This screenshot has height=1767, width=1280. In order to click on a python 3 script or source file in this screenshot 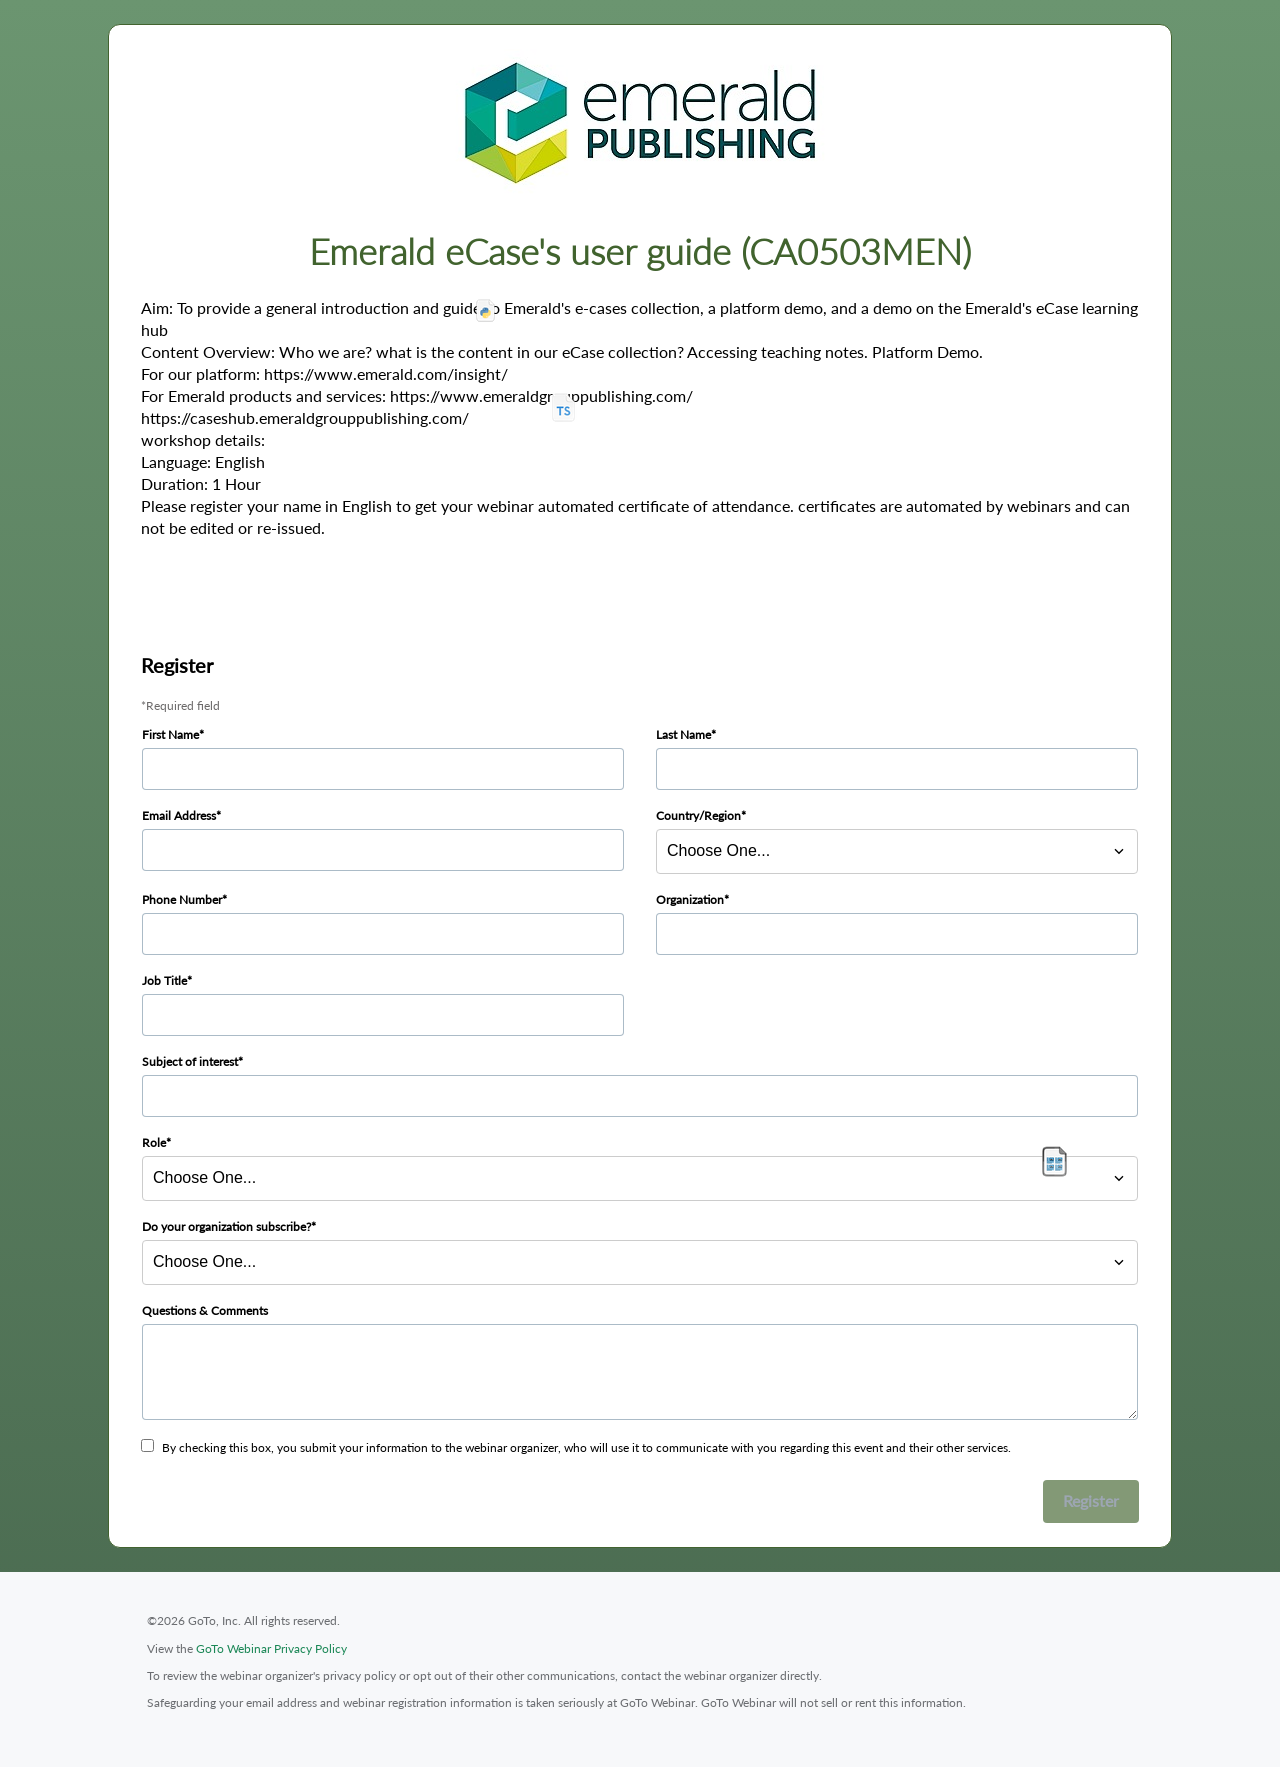, I will do `click(485, 310)`.